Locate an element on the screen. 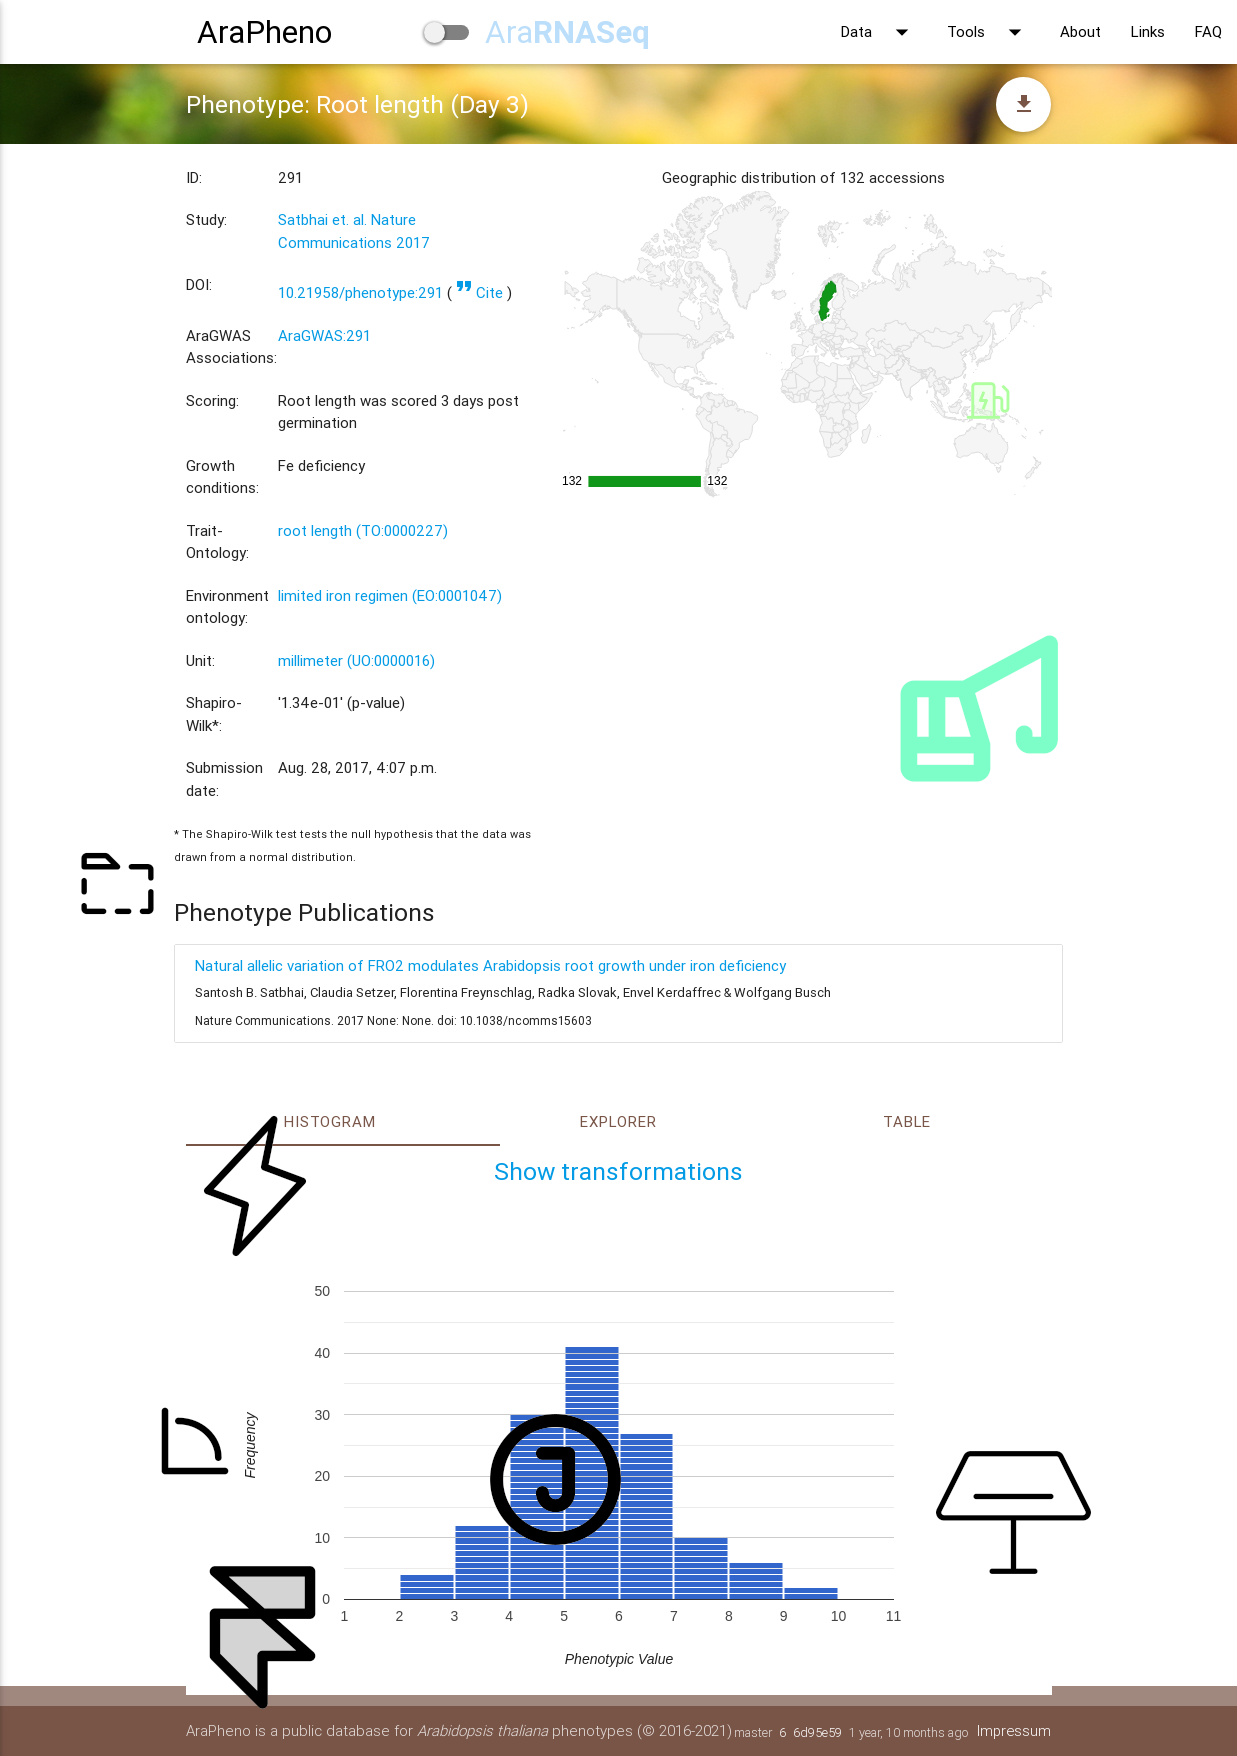 The image size is (1237, 1756). construction or building in progress is located at coordinates (982, 717).